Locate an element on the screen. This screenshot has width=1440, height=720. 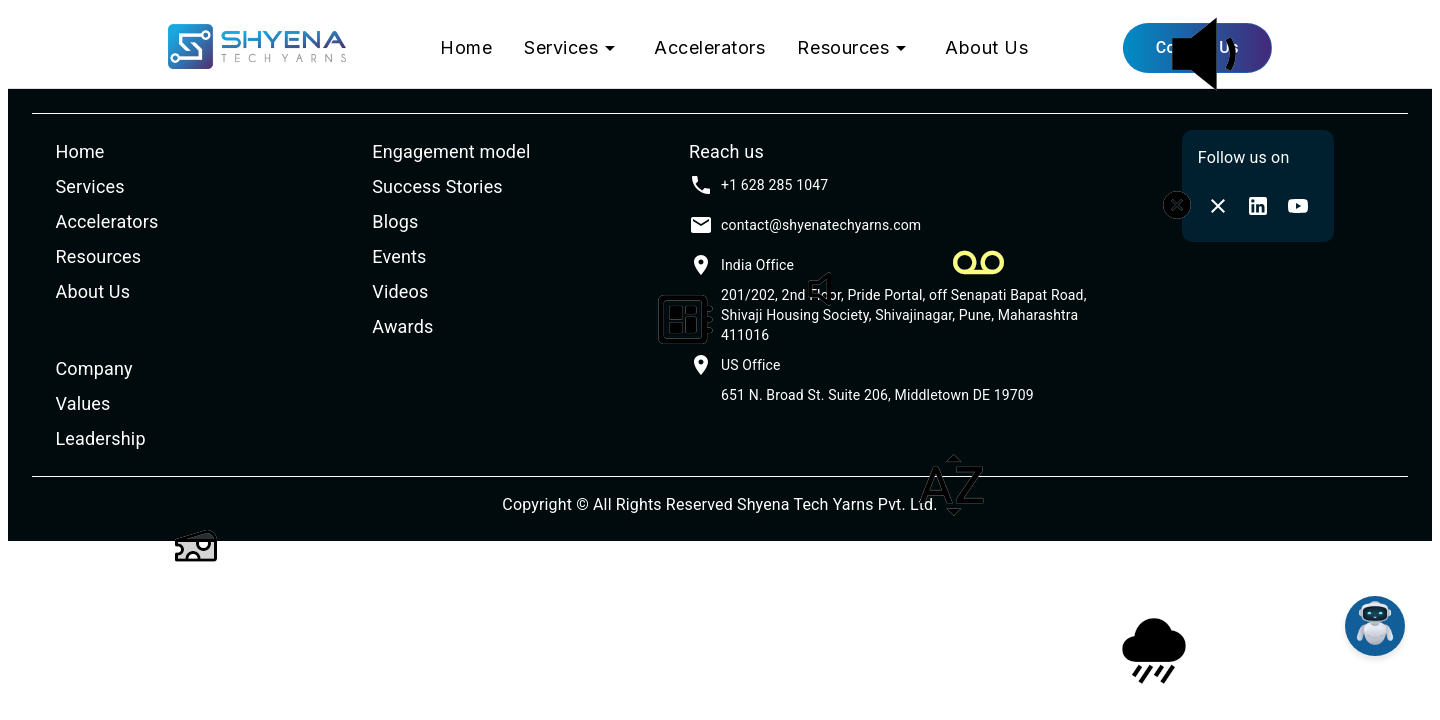
adjust volume to low level is located at coordinates (1204, 54).